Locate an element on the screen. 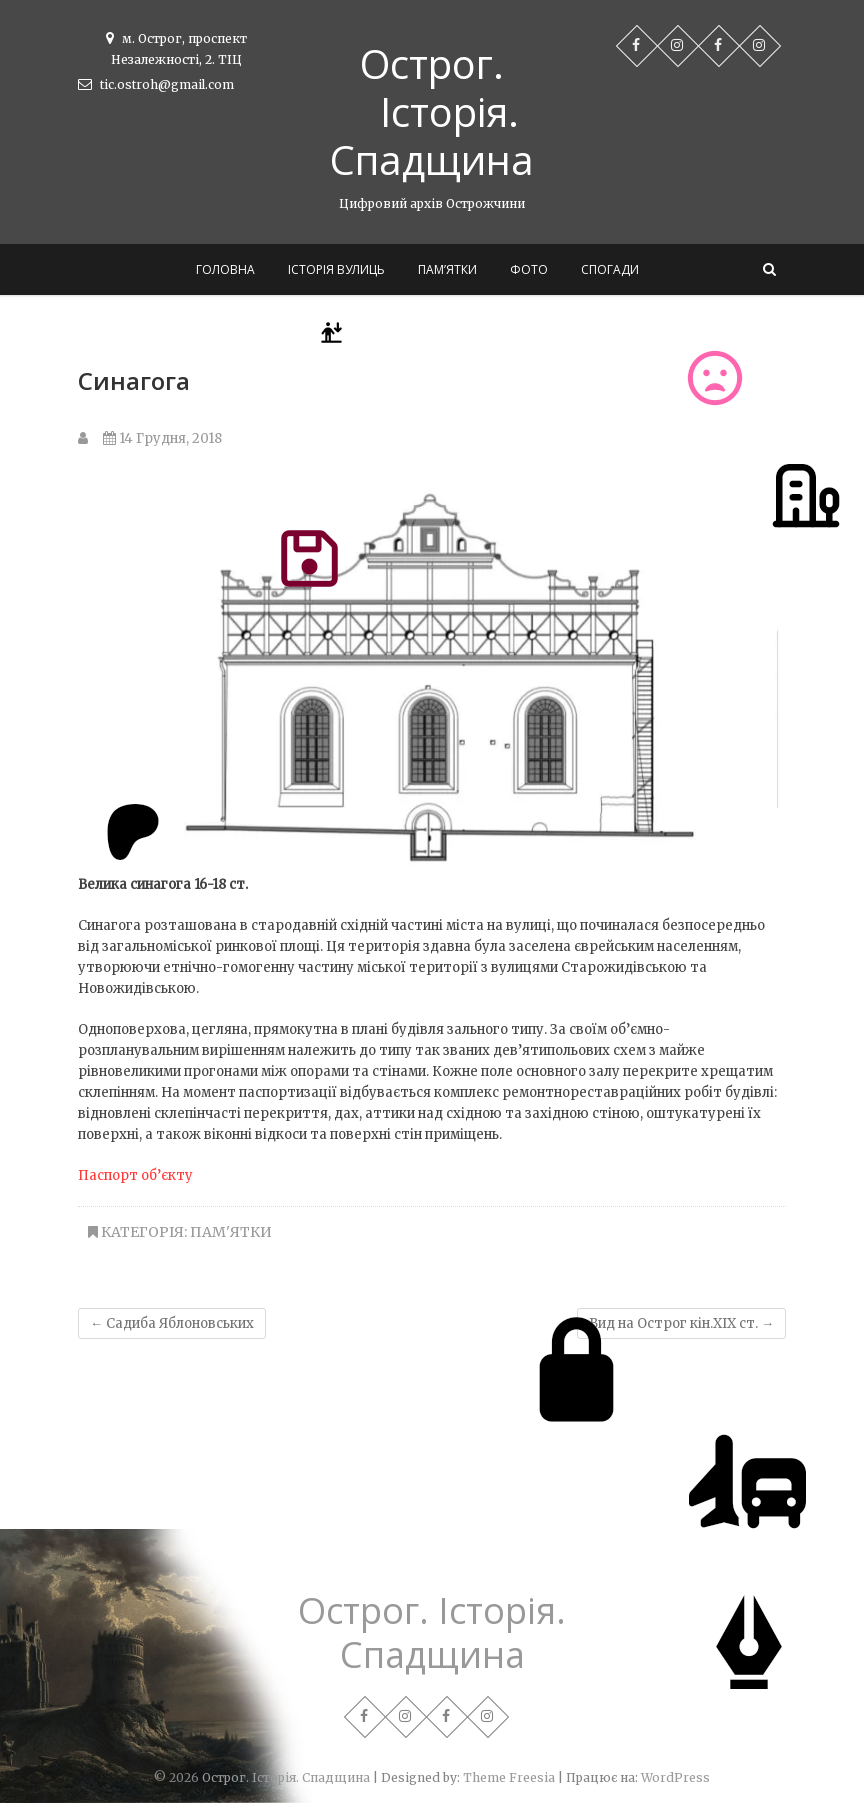 This screenshot has height=1803, width=864. indicates a locked or secure item is located at coordinates (576, 1372).